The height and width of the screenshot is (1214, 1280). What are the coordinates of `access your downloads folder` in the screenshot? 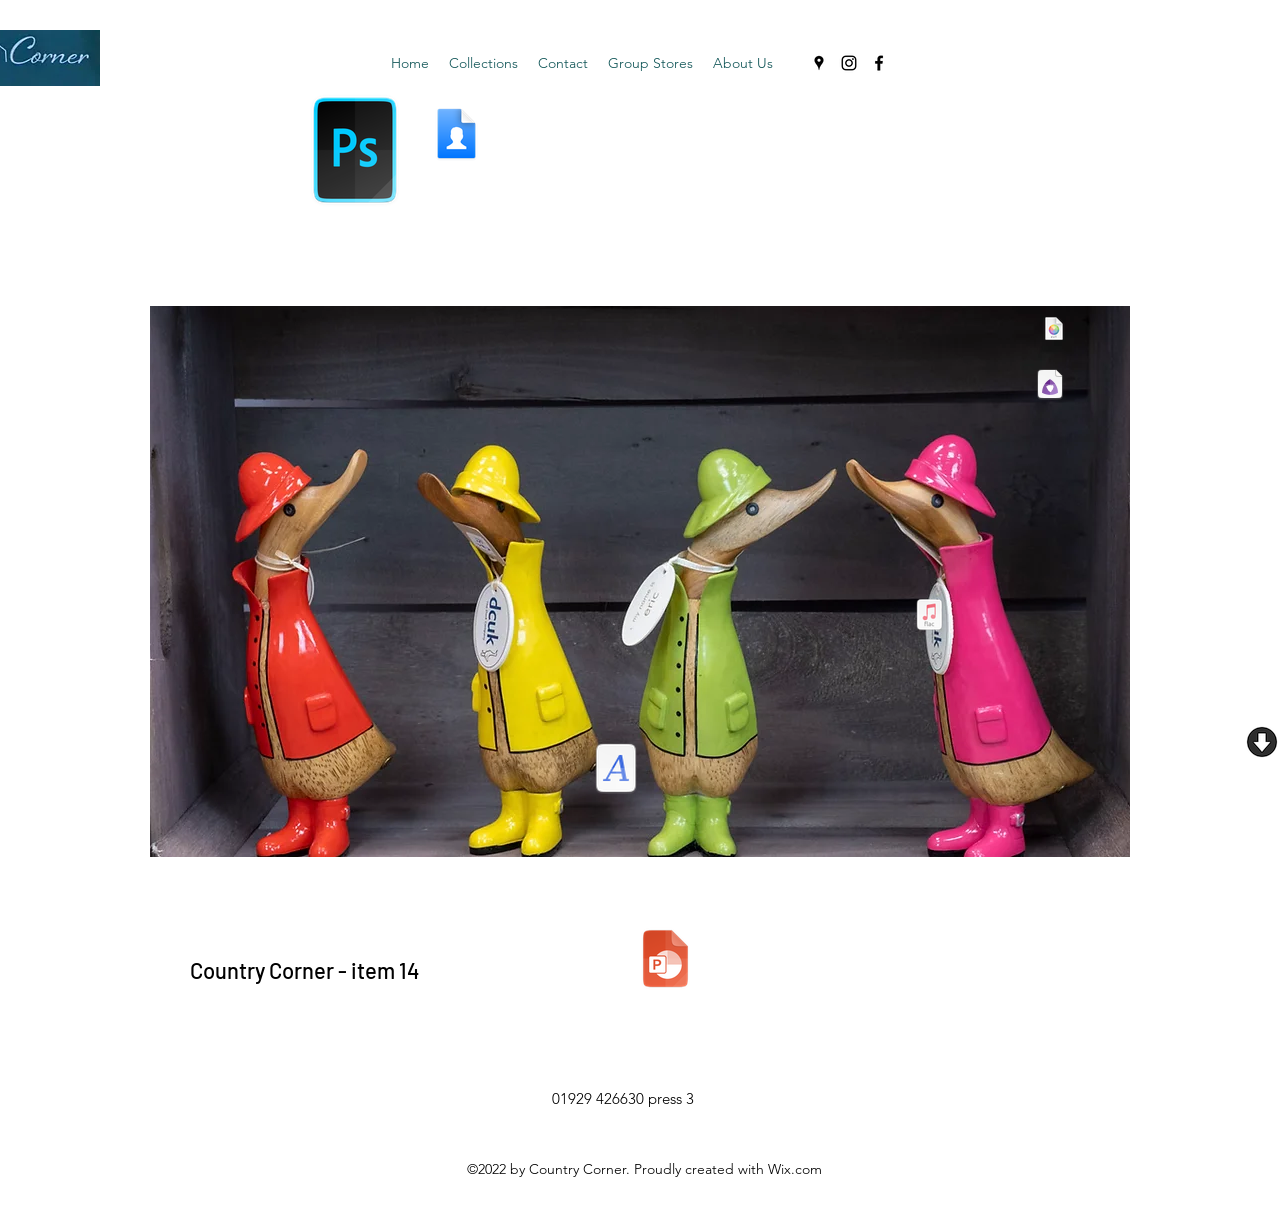 It's located at (1262, 742).